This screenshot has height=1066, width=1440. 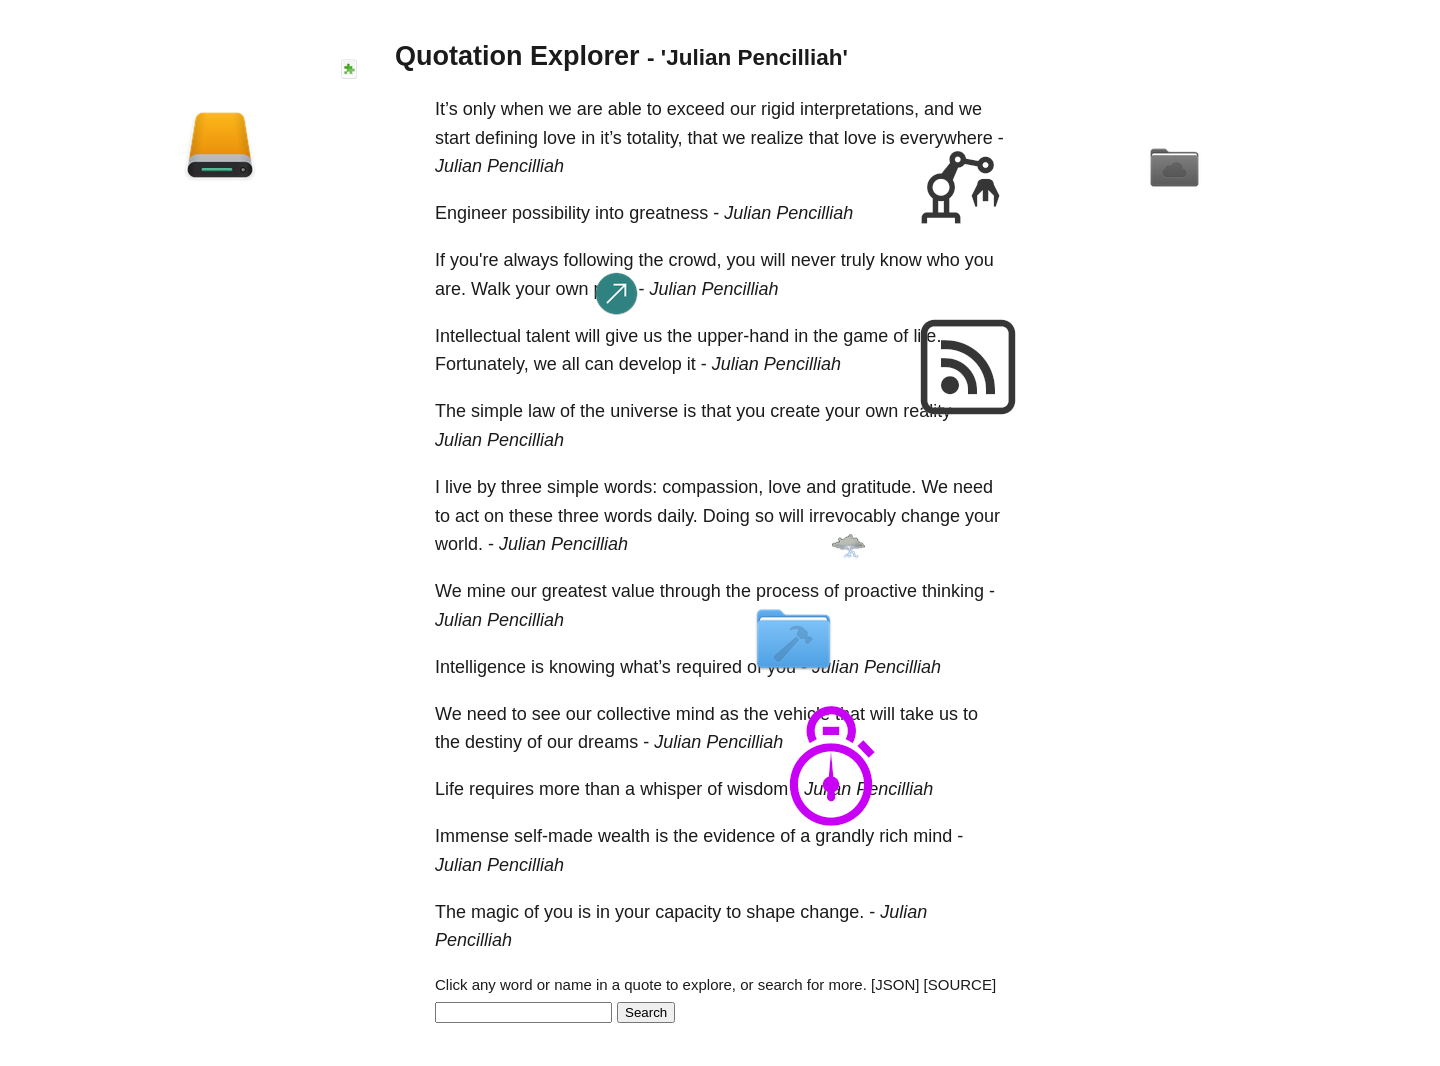 I want to click on access RSS feed reader, so click(x=968, y=367).